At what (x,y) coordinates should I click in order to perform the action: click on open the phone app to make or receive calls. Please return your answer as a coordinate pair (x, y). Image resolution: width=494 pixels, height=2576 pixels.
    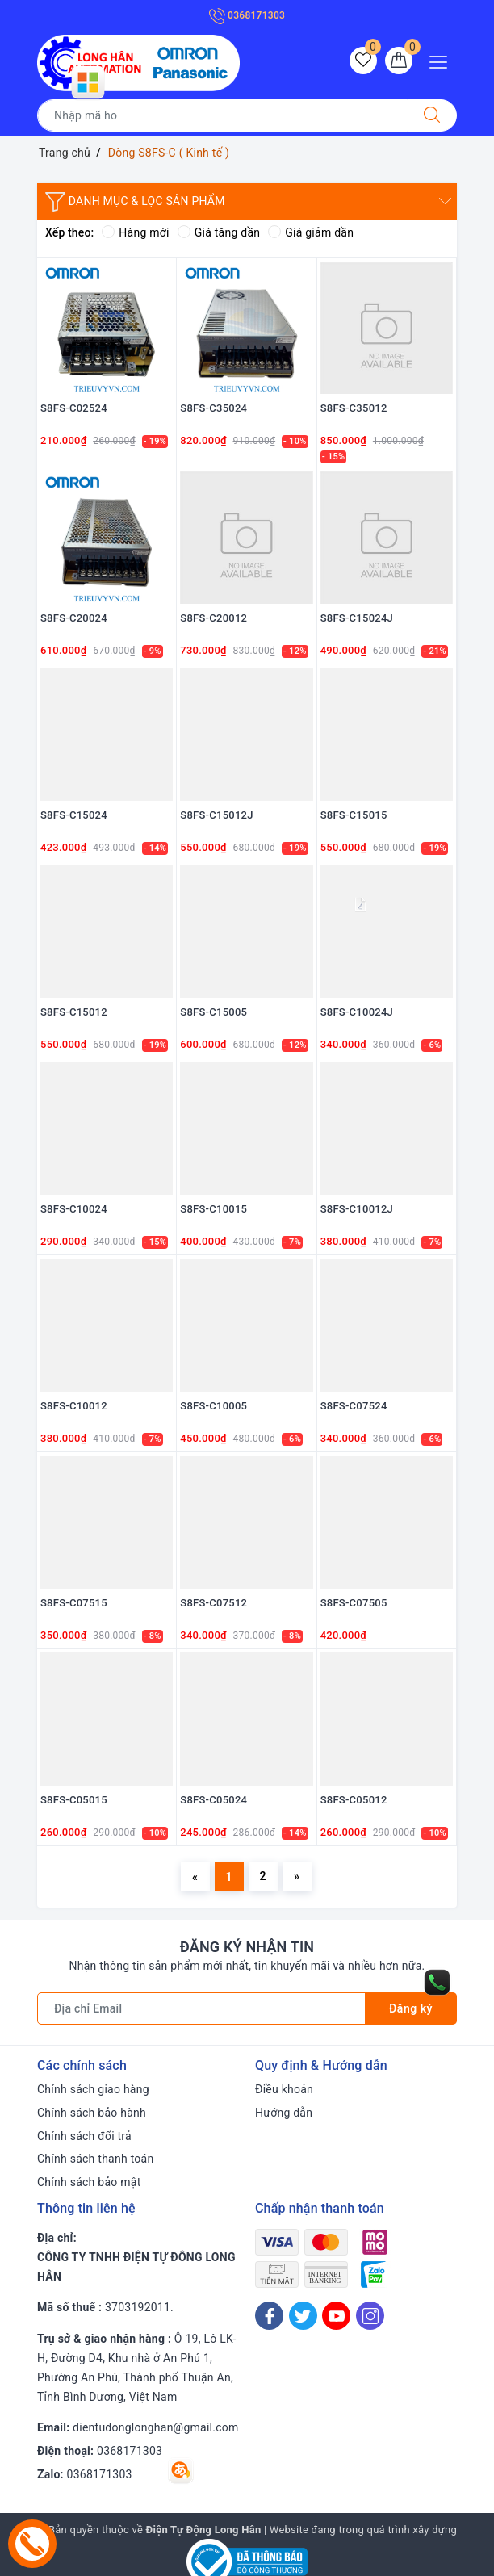
    Looking at the image, I should click on (437, 1982).